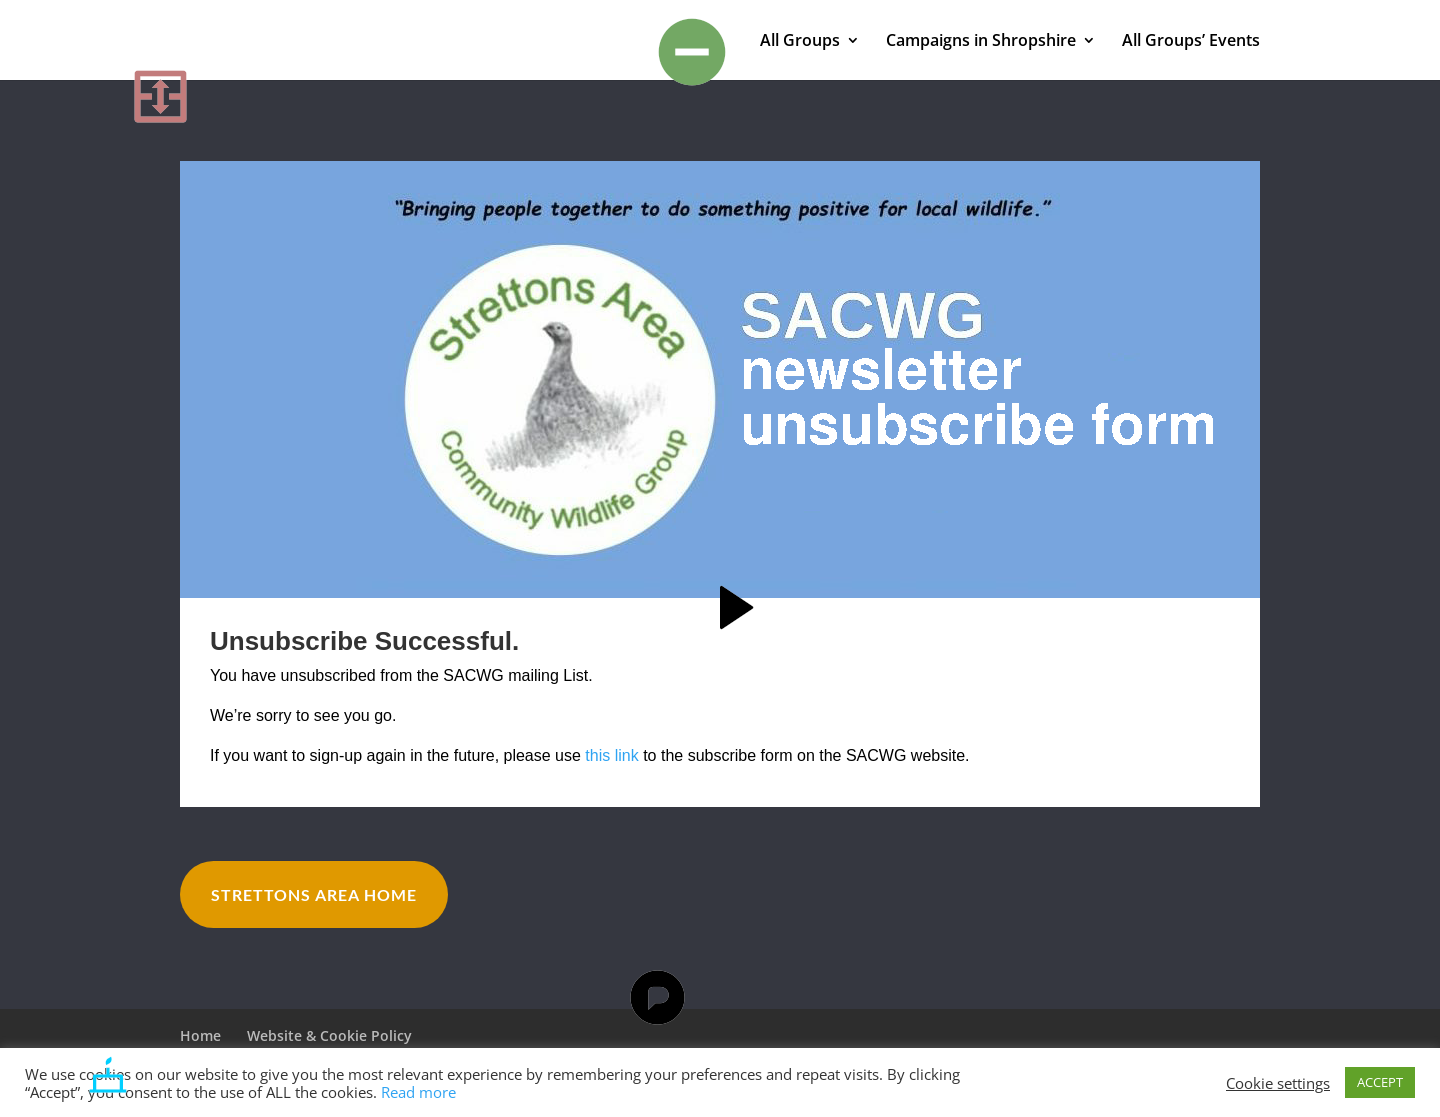 The width and height of the screenshot is (1440, 1117). What do you see at coordinates (692, 52) in the screenshot?
I see `indicates a blocked or restricted action` at bounding box center [692, 52].